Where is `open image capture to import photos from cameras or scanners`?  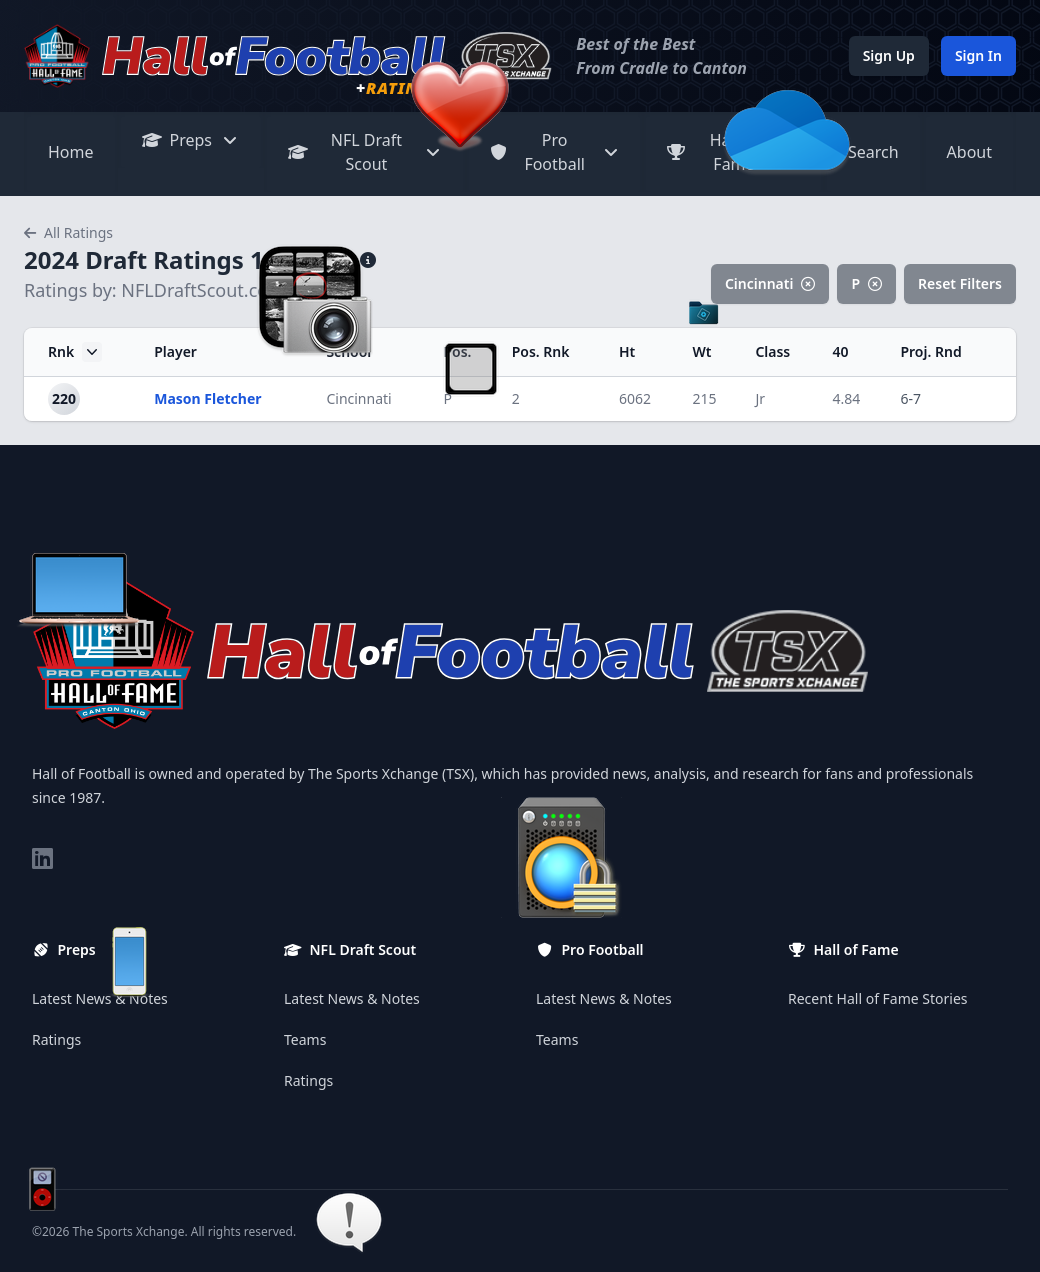 open image capture to import photos from cameras or scanners is located at coordinates (310, 297).